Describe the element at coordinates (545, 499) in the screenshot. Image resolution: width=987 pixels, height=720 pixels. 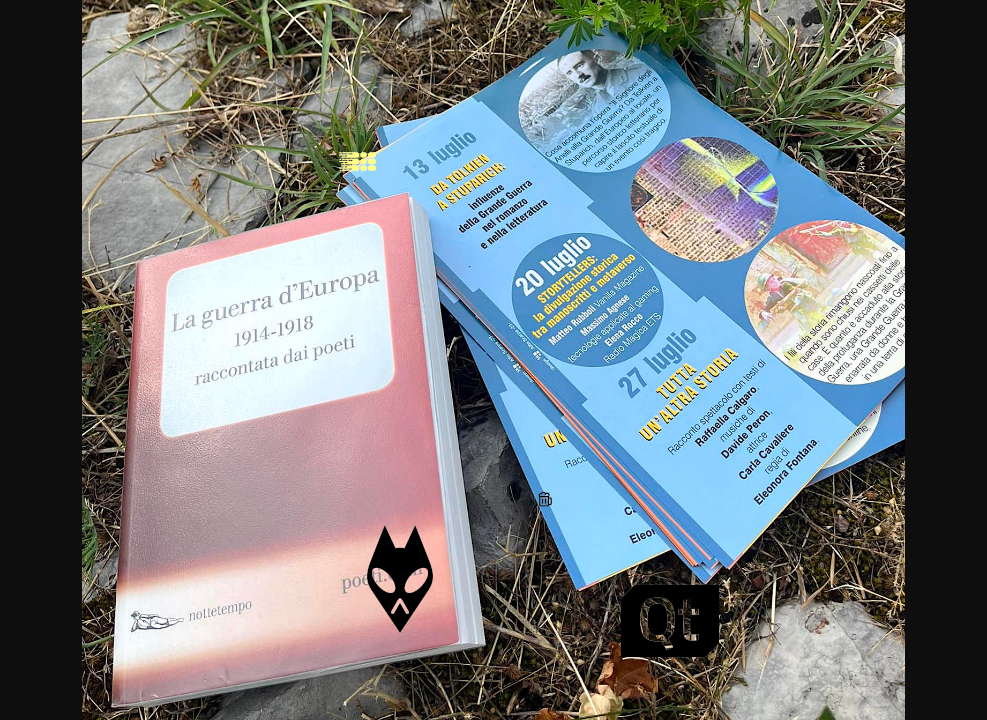
I see `browse nearby bars or pubs` at that location.